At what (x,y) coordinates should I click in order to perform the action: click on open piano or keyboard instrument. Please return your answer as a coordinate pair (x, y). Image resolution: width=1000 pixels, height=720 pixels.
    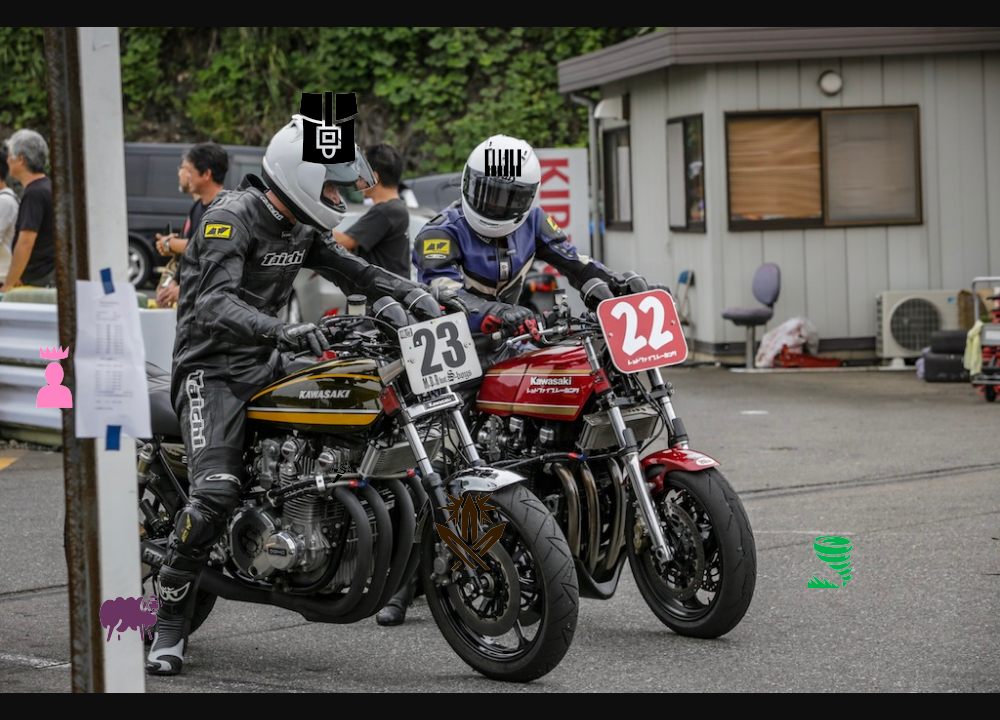
    Looking at the image, I should click on (503, 163).